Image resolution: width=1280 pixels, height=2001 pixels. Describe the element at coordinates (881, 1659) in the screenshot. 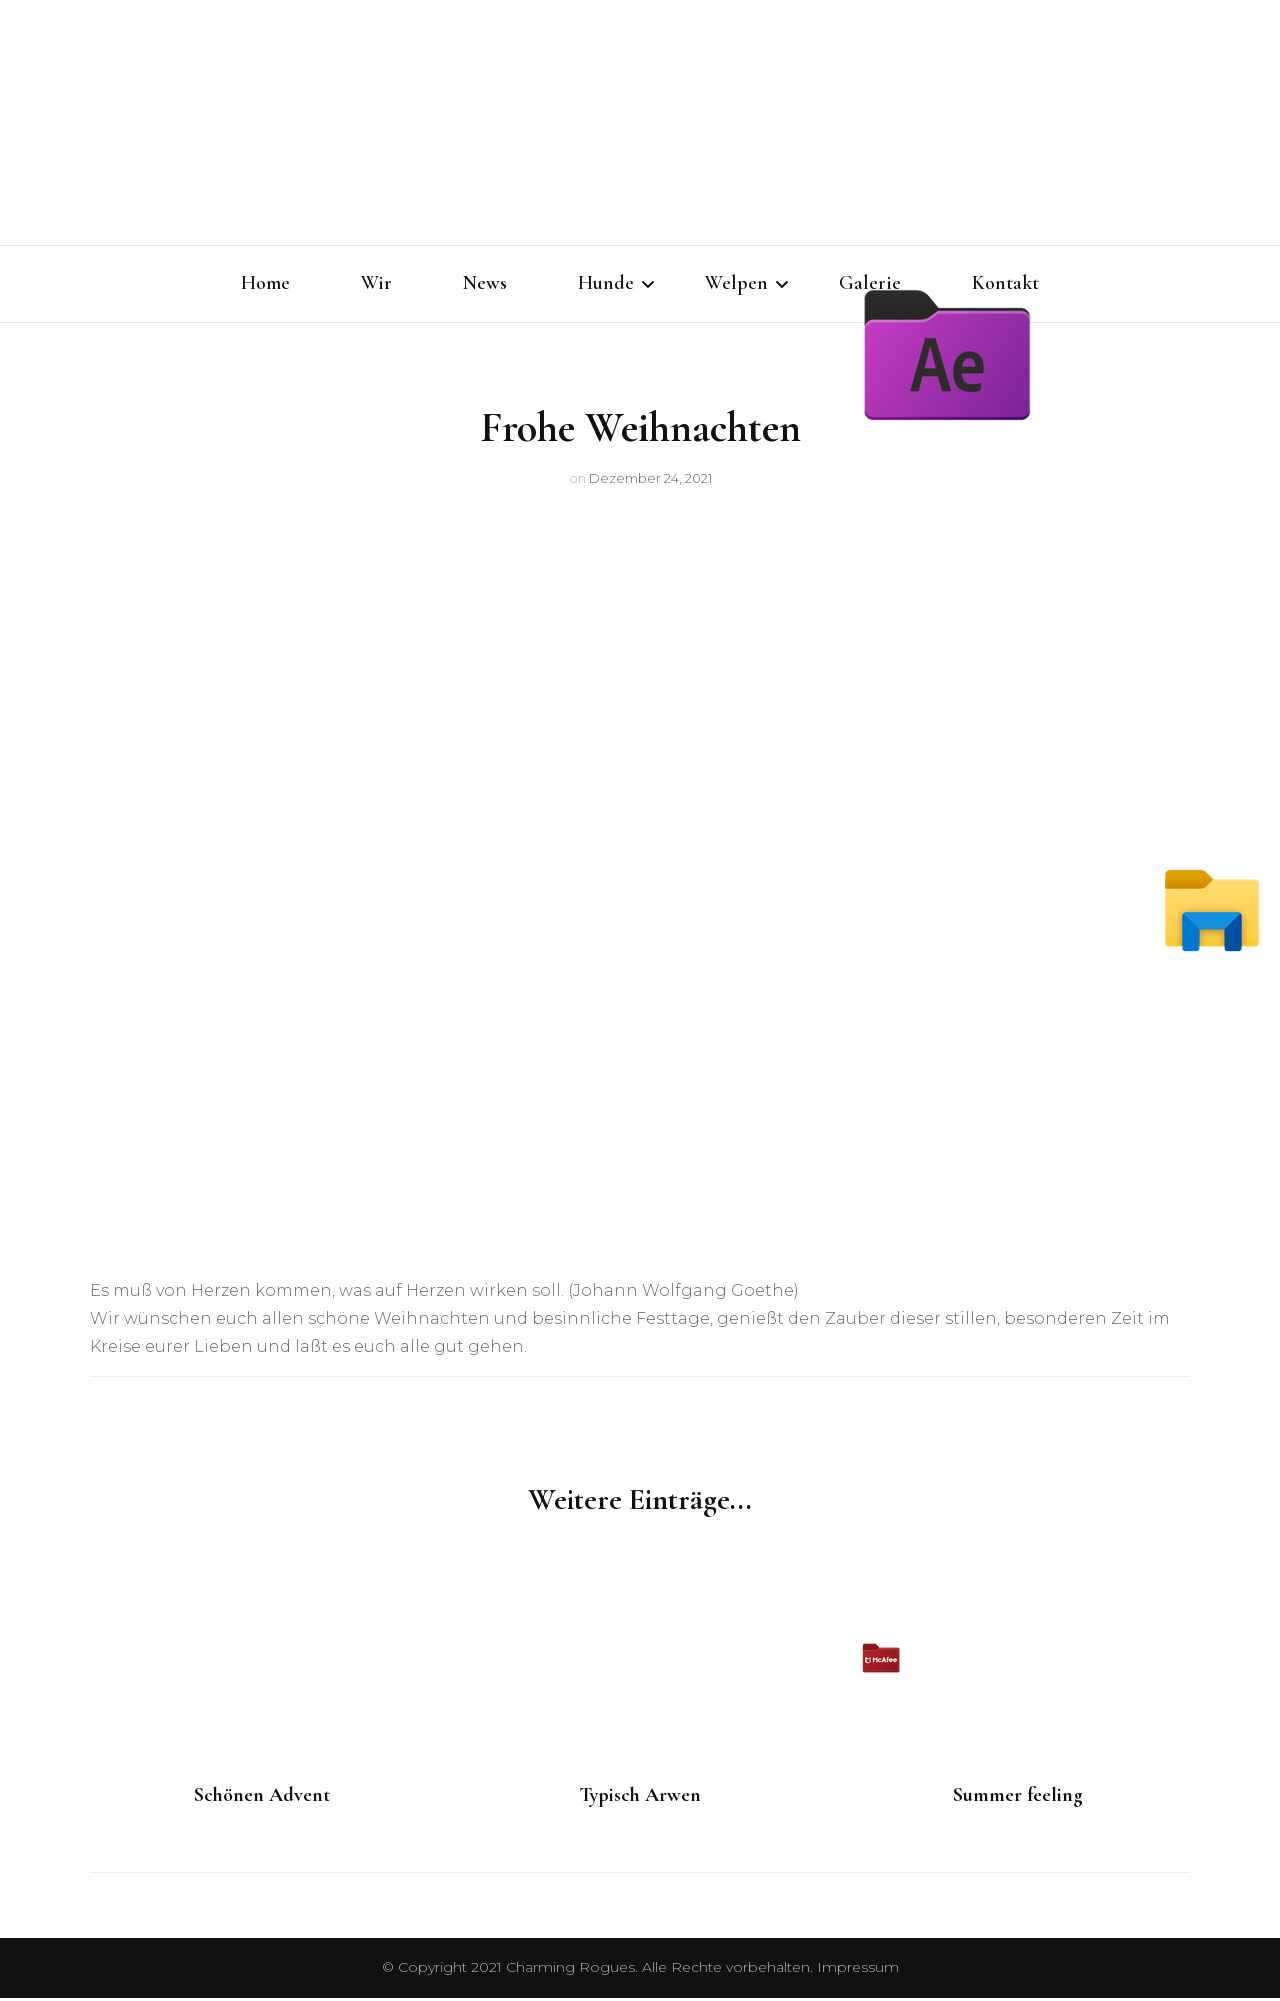

I see `folder containing McAfee antivirus files` at that location.